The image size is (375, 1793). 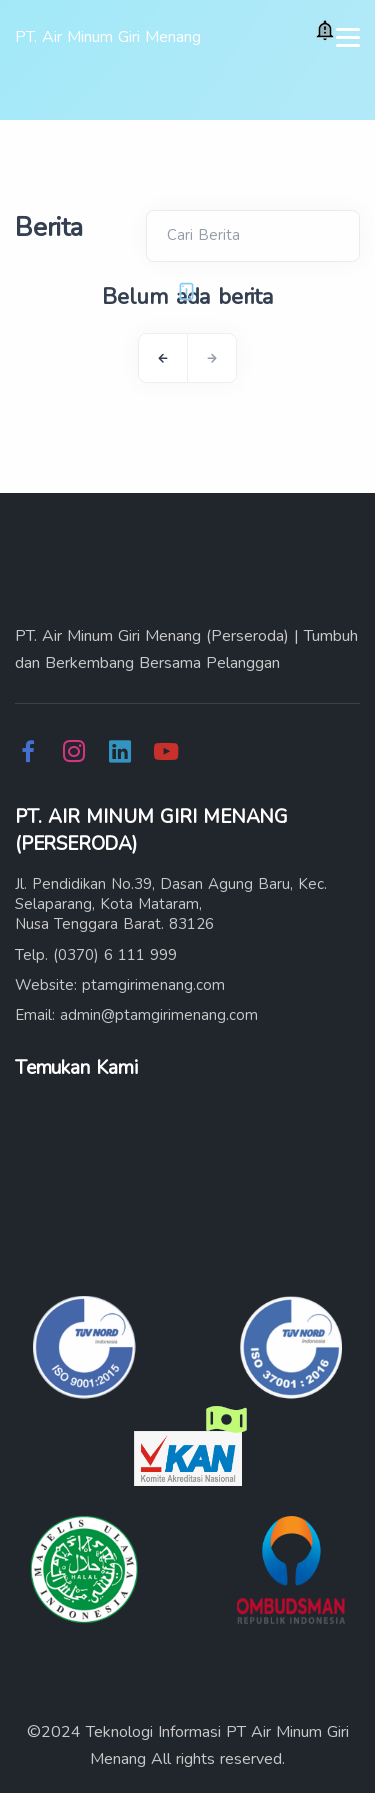 What do you see at coordinates (325, 30) in the screenshot?
I see `important notification requiring attention` at bounding box center [325, 30].